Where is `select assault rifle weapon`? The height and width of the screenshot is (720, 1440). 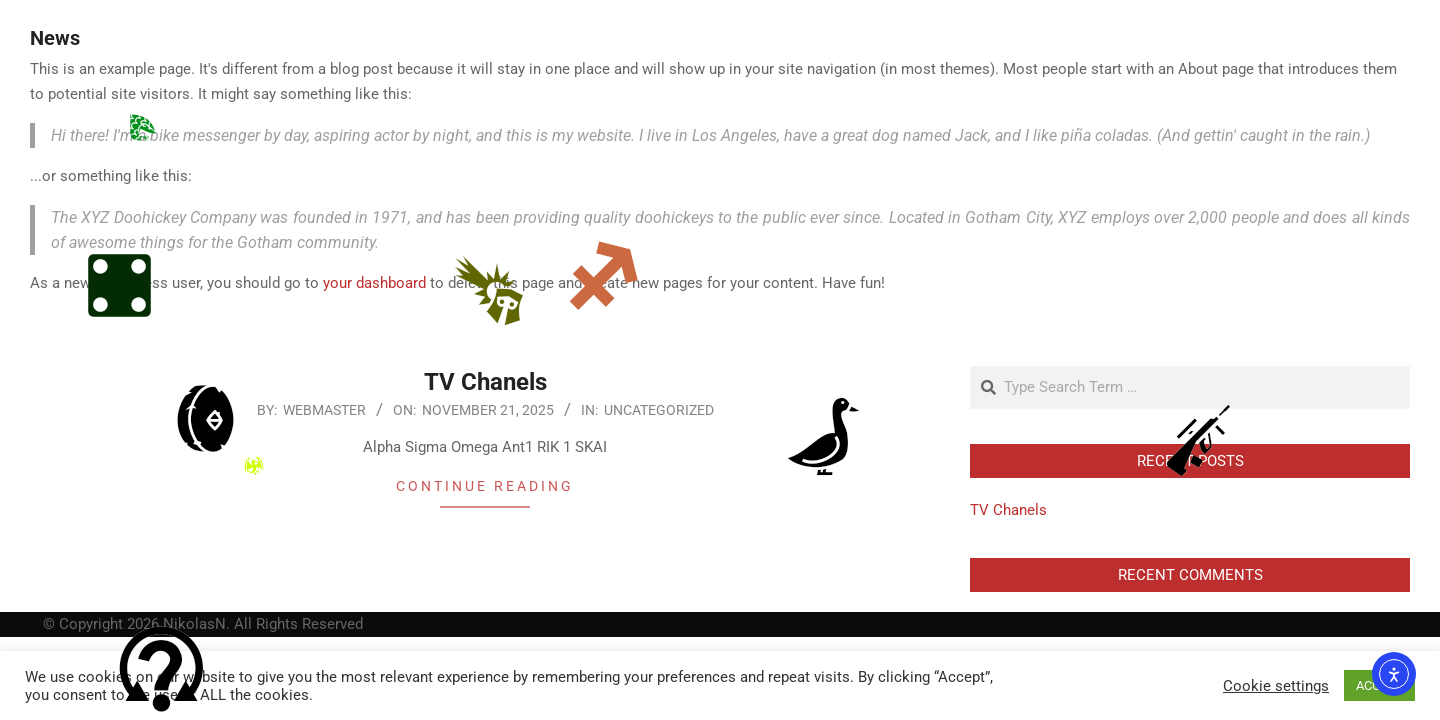
select assault rifle weapon is located at coordinates (1198, 440).